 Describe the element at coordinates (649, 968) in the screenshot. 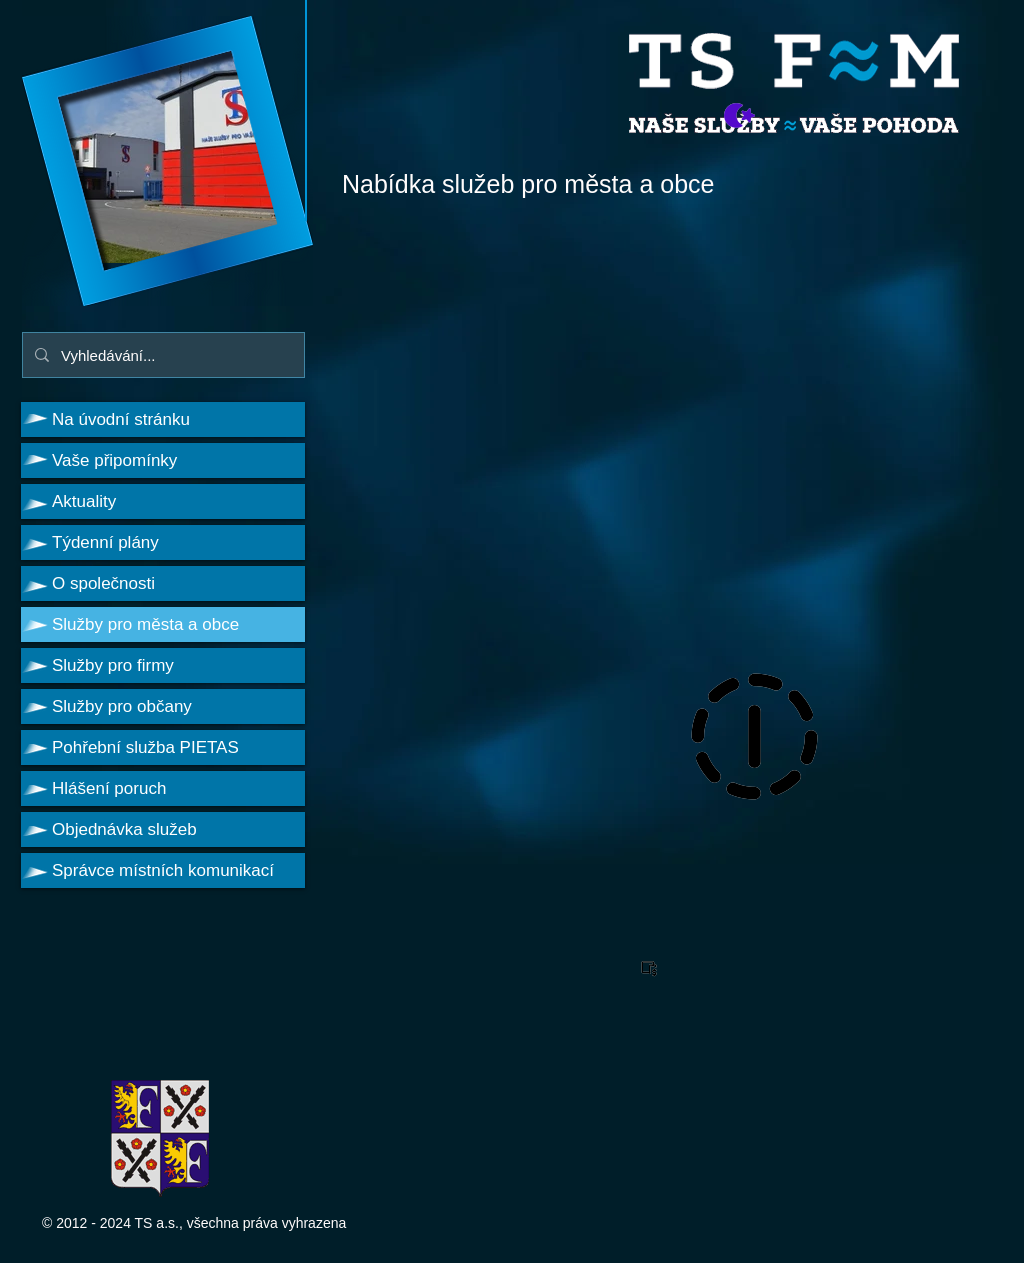

I see `manage device payment or subscription` at that location.